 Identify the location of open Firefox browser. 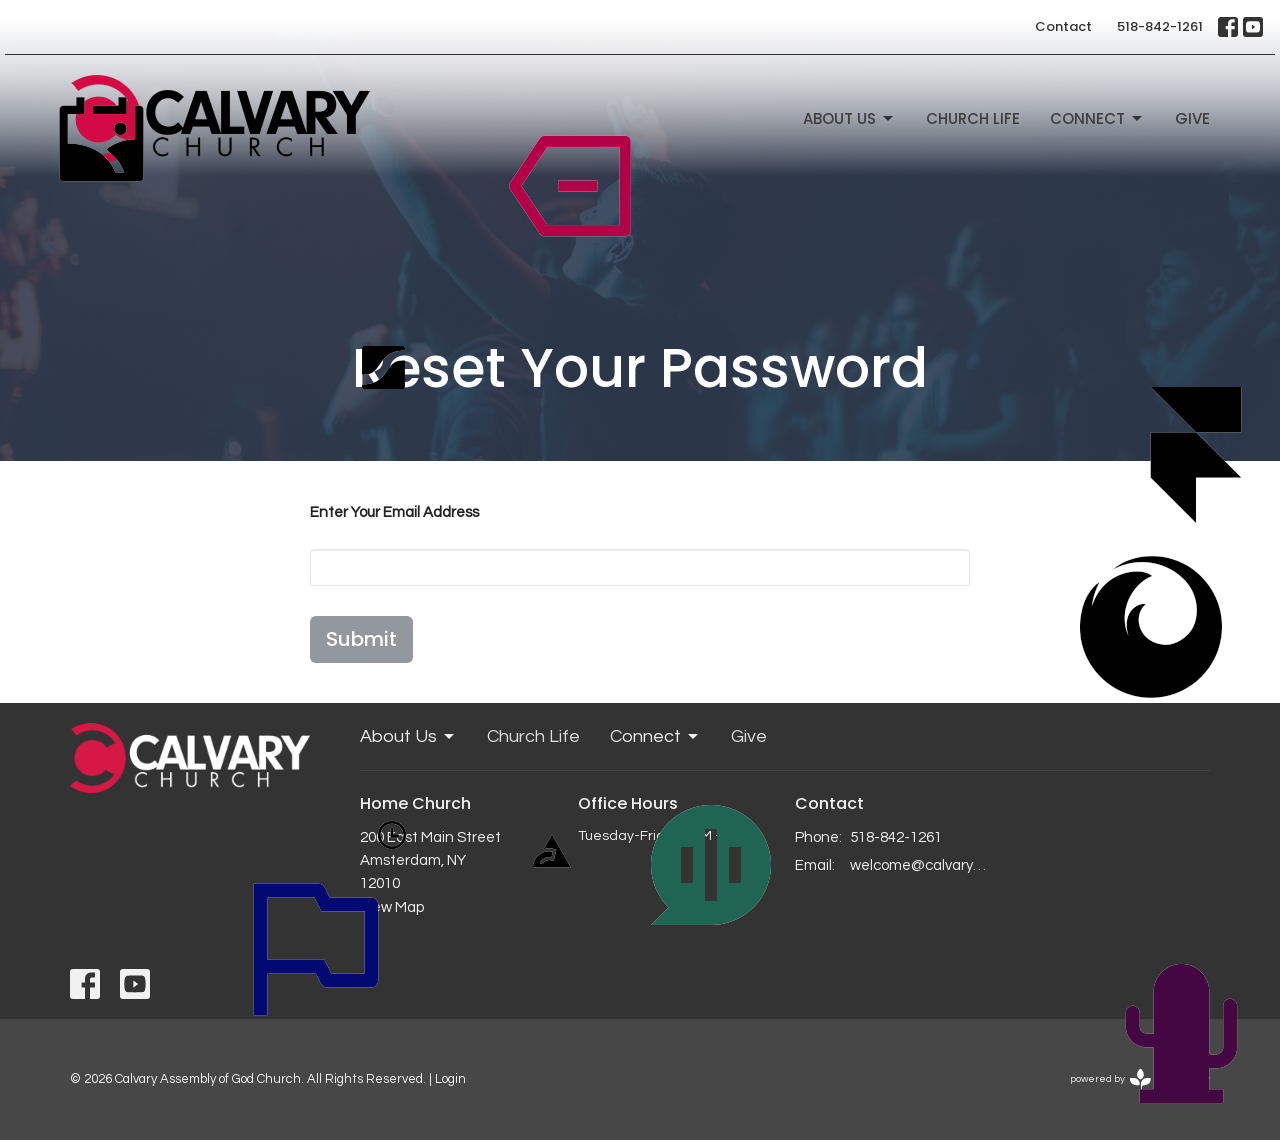
(1151, 627).